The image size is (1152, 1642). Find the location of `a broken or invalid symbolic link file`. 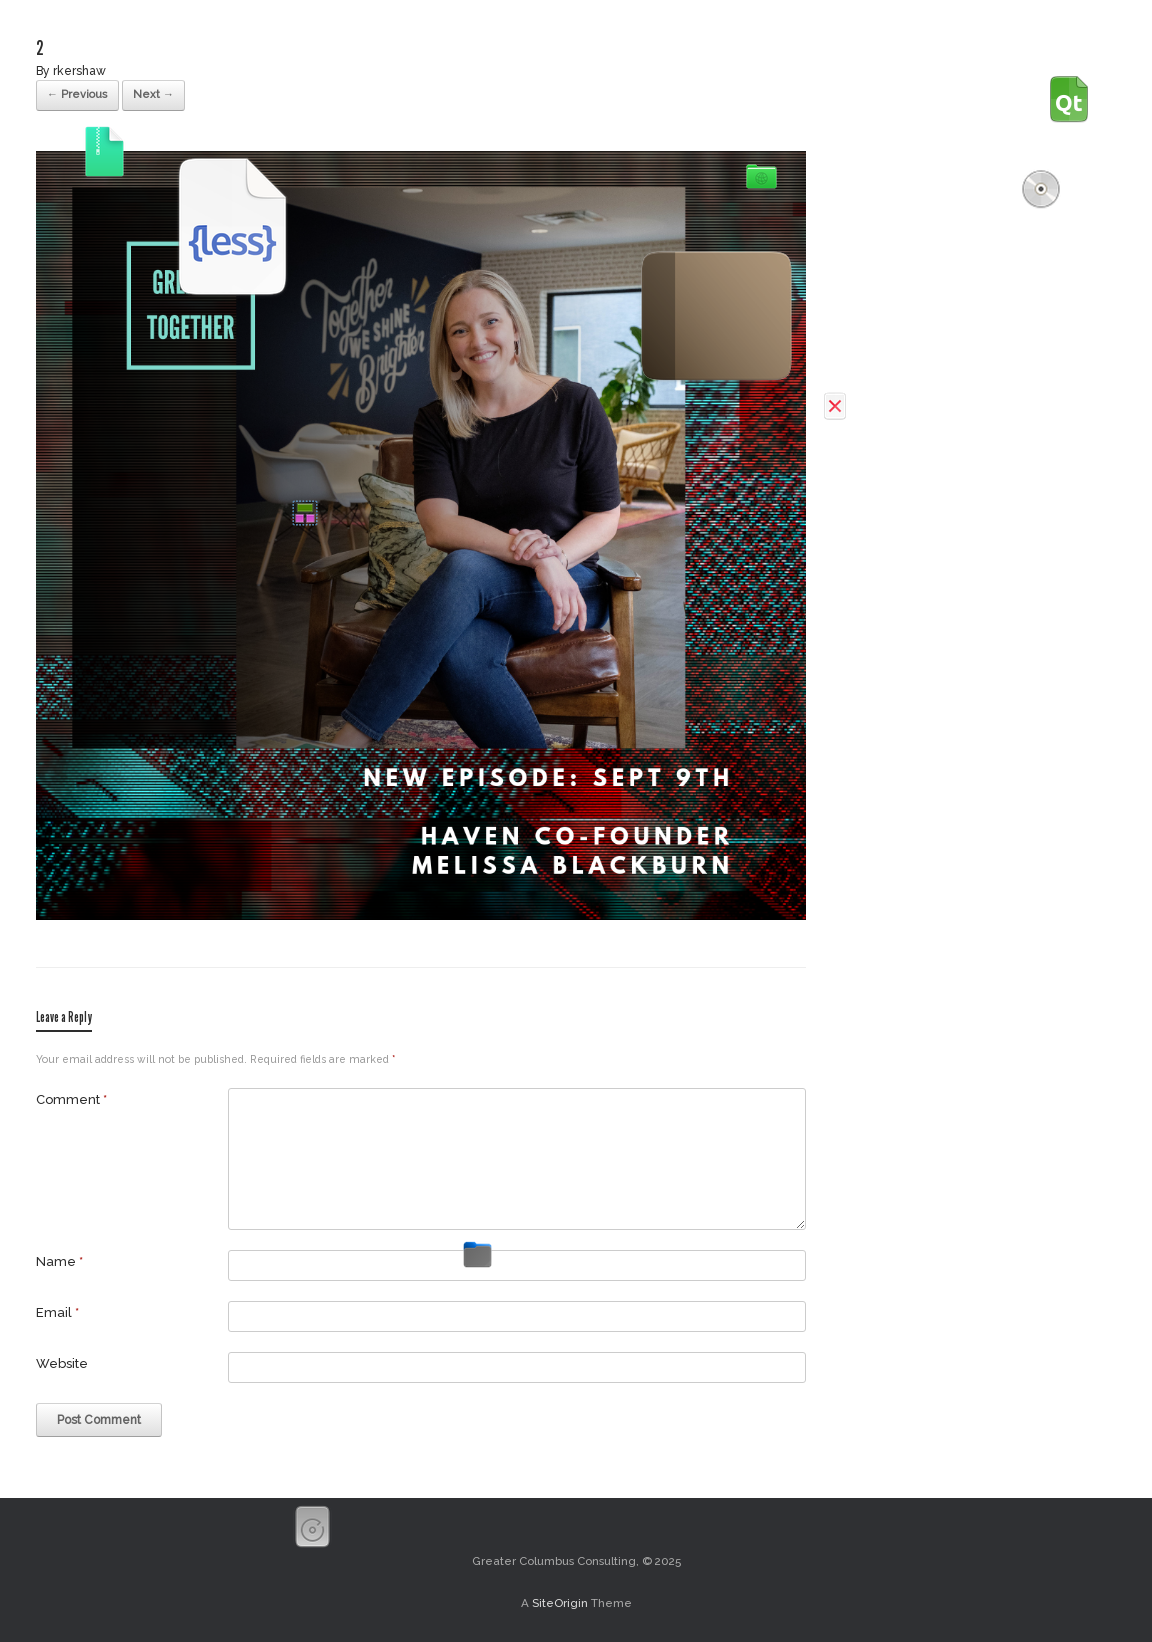

a broken or invalid symbolic link file is located at coordinates (835, 406).